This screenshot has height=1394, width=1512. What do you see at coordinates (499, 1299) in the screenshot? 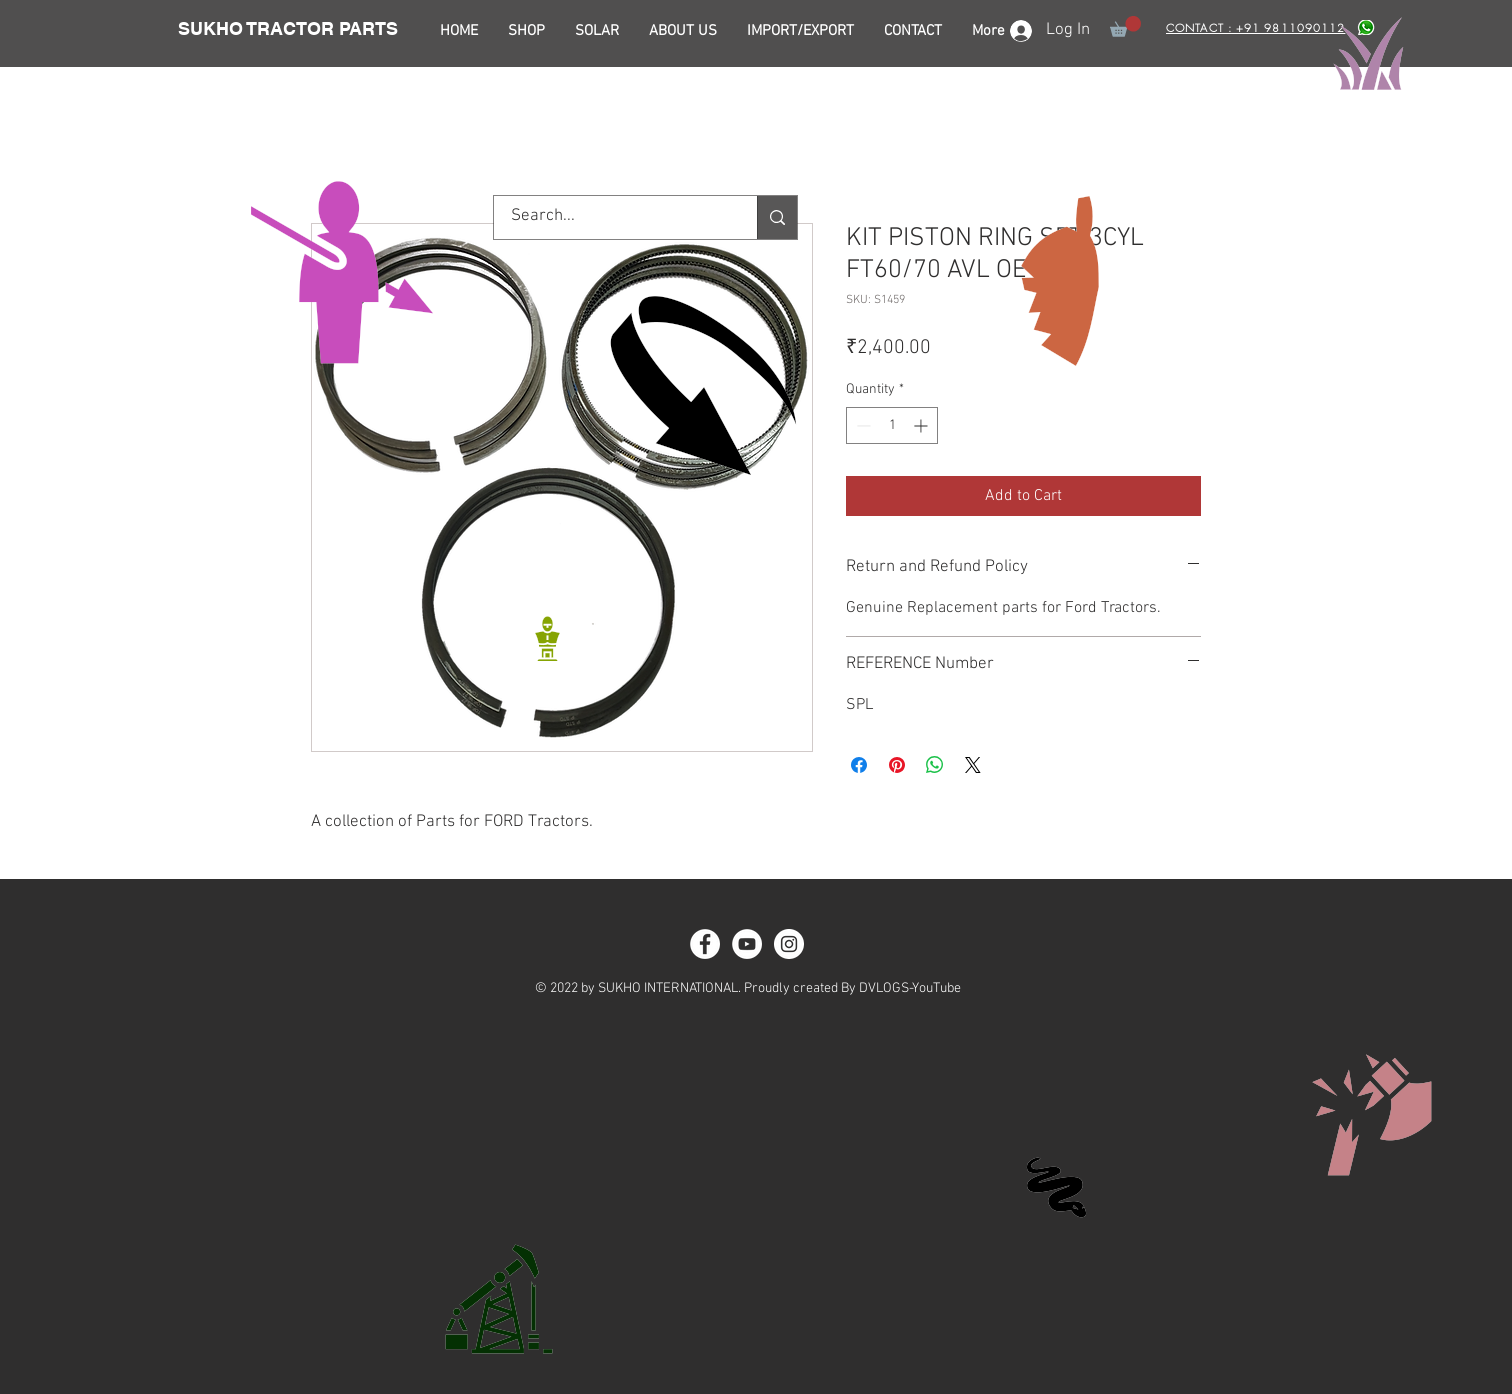
I see `access oil production or extraction features` at bounding box center [499, 1299].